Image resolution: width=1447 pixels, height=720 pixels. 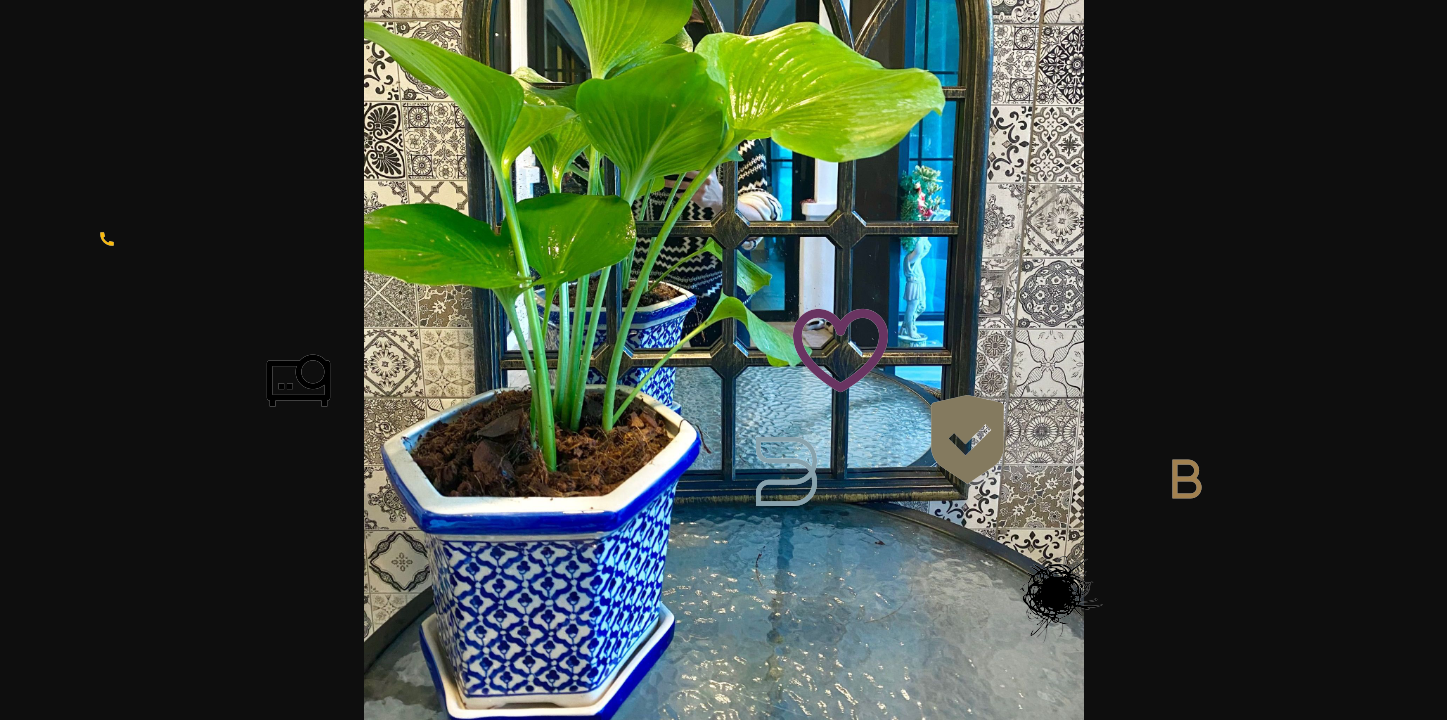 I want to click on start a presentation or slideshow, so click(x=298, y=380).